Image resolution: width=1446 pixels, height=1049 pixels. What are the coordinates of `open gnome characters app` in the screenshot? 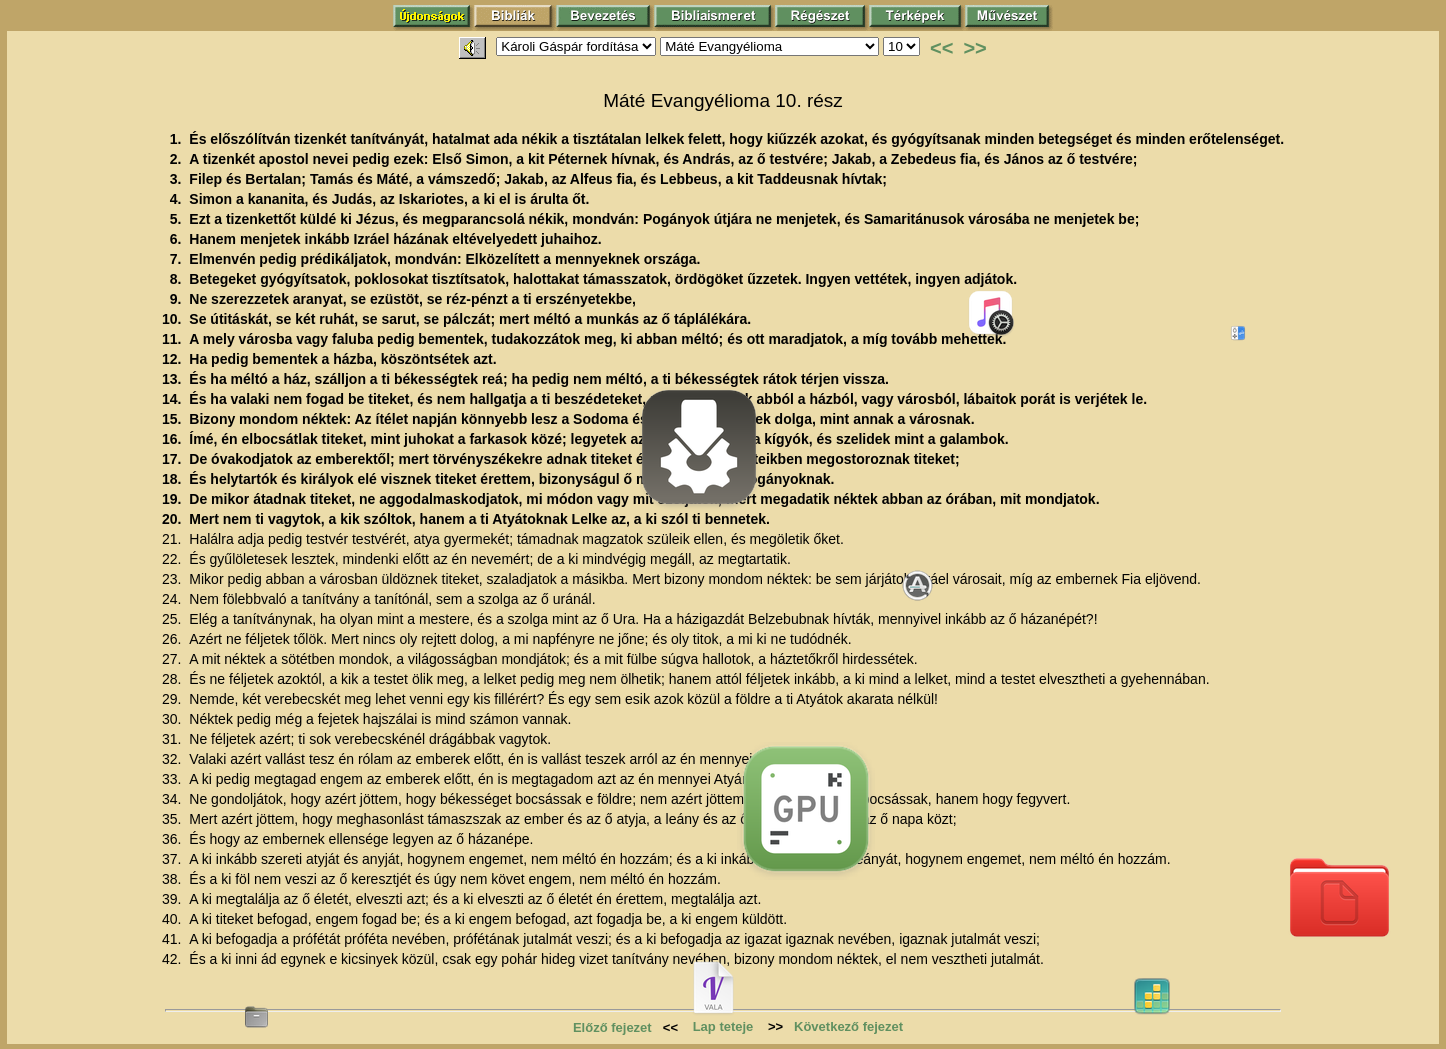 It's located at (1238, 333).